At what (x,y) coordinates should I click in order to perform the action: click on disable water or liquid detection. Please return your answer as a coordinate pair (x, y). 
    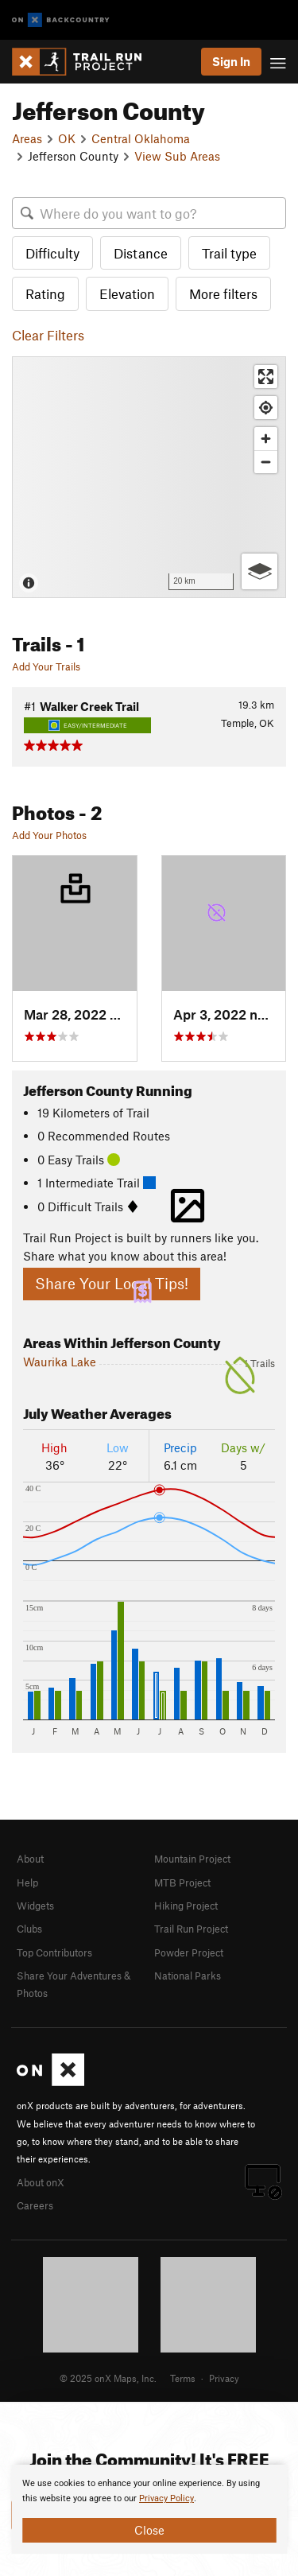
    Looking at the image, I should click on (240, 1377).